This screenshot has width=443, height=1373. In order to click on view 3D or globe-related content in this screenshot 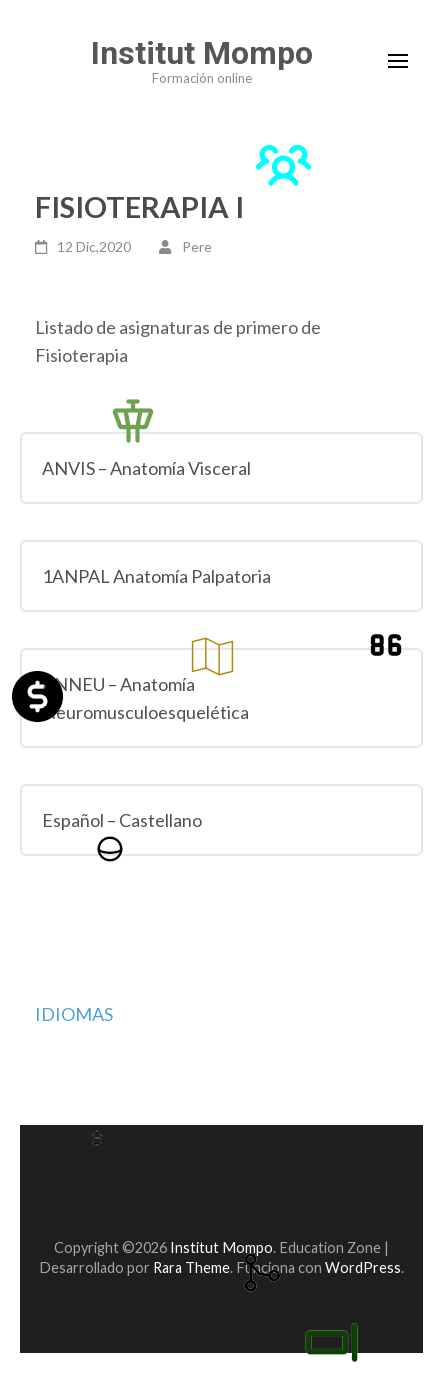, I will do `click(110, 849)`.